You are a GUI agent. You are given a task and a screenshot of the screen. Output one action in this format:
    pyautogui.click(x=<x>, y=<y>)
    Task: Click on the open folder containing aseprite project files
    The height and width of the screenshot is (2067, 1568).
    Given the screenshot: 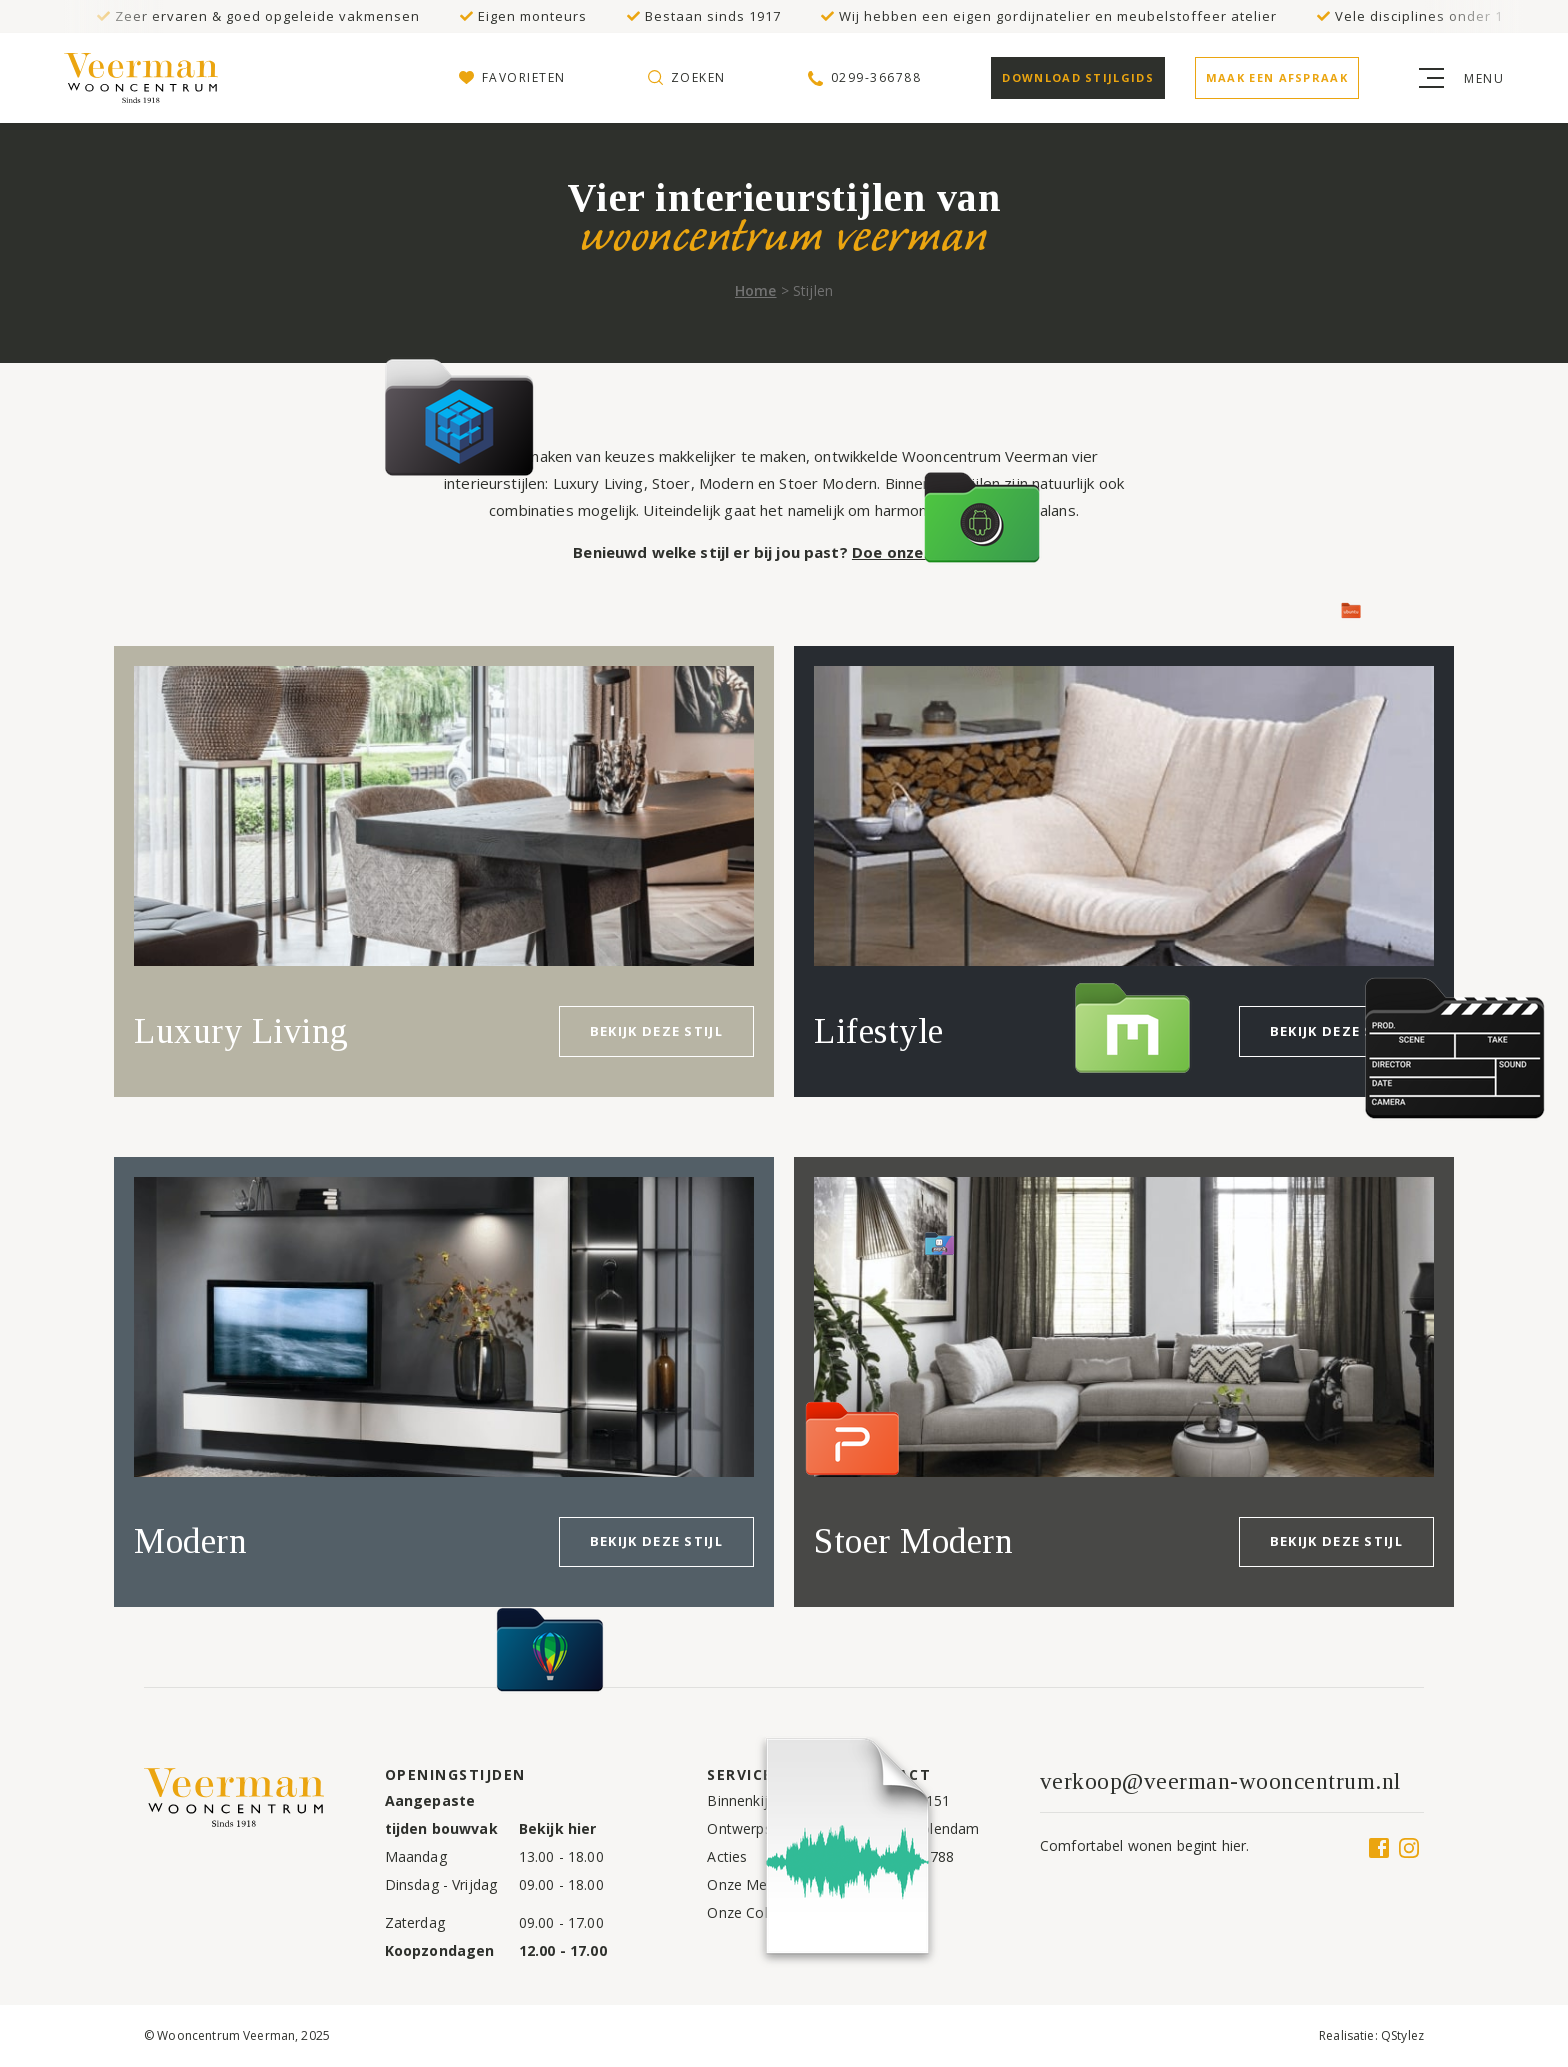 What is the action you would take?
    pyautogui.click(x=939, y=1244)
    